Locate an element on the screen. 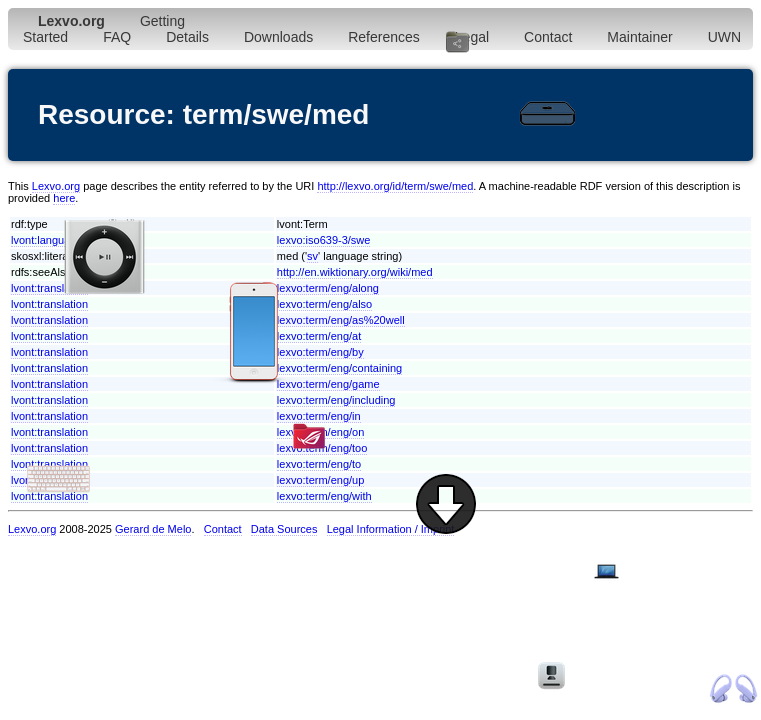  open public shared folder is located at coordinates (457, 41).